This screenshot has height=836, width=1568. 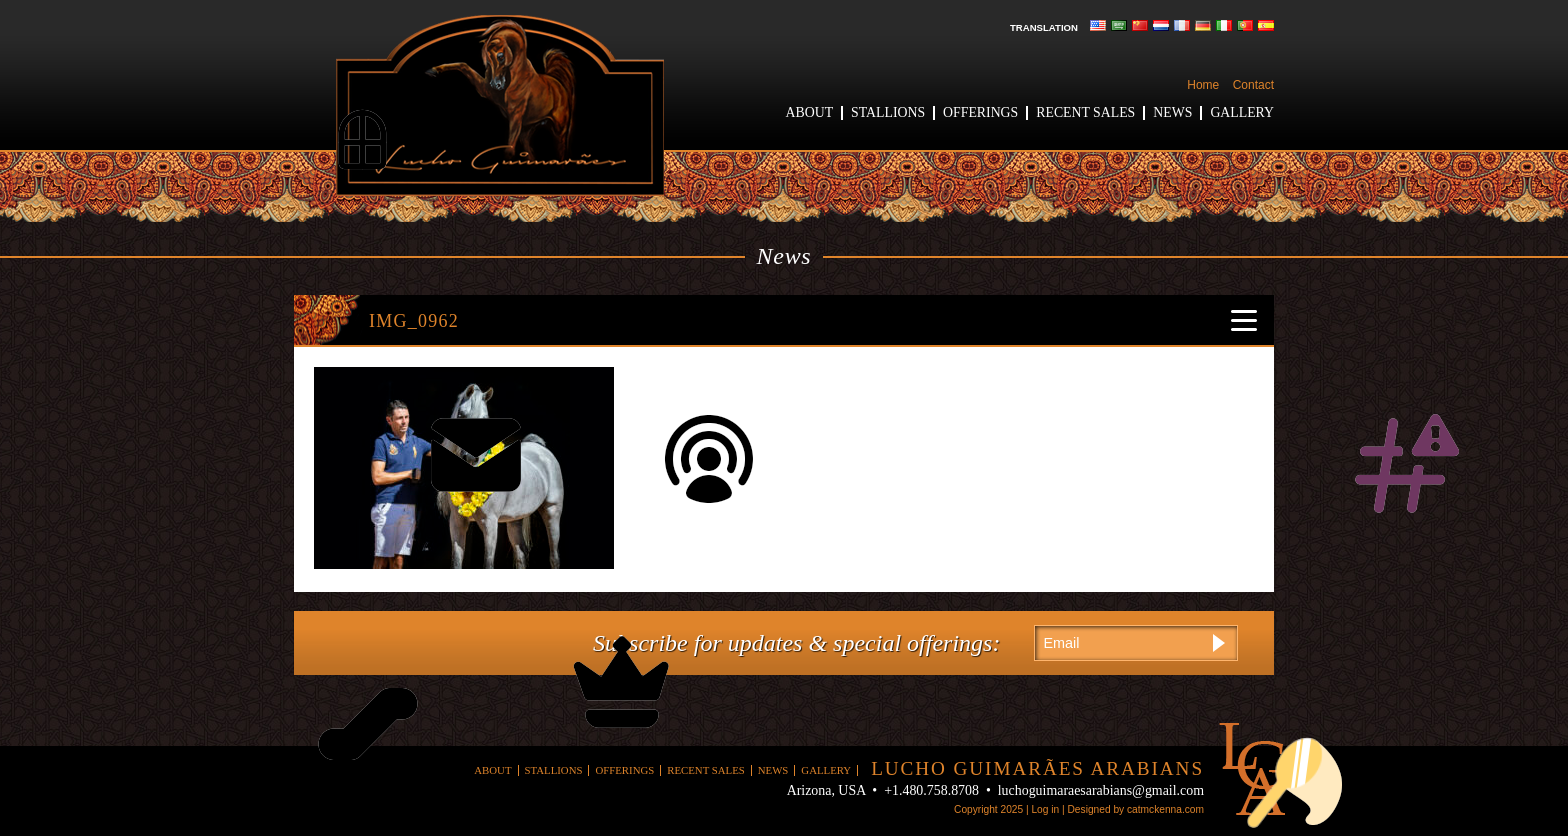 What do you see at coordinates (622, 682) in the screenshot?
I see `indicates server owner status` at bounding box center [622, 682].